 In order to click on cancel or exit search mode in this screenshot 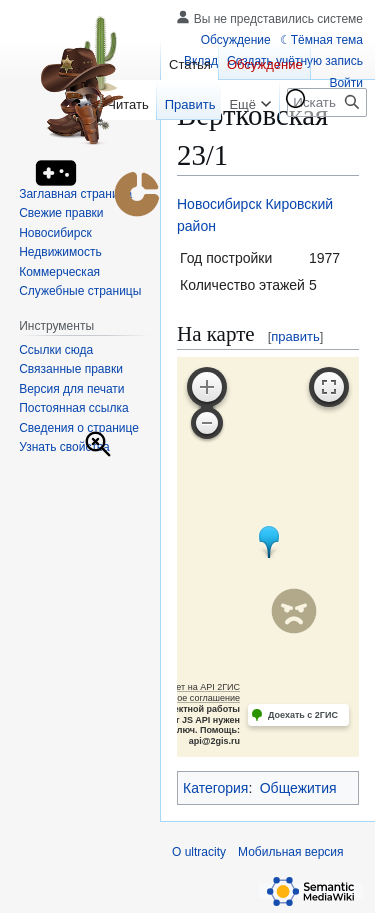, I will do `click(98, 444)`.